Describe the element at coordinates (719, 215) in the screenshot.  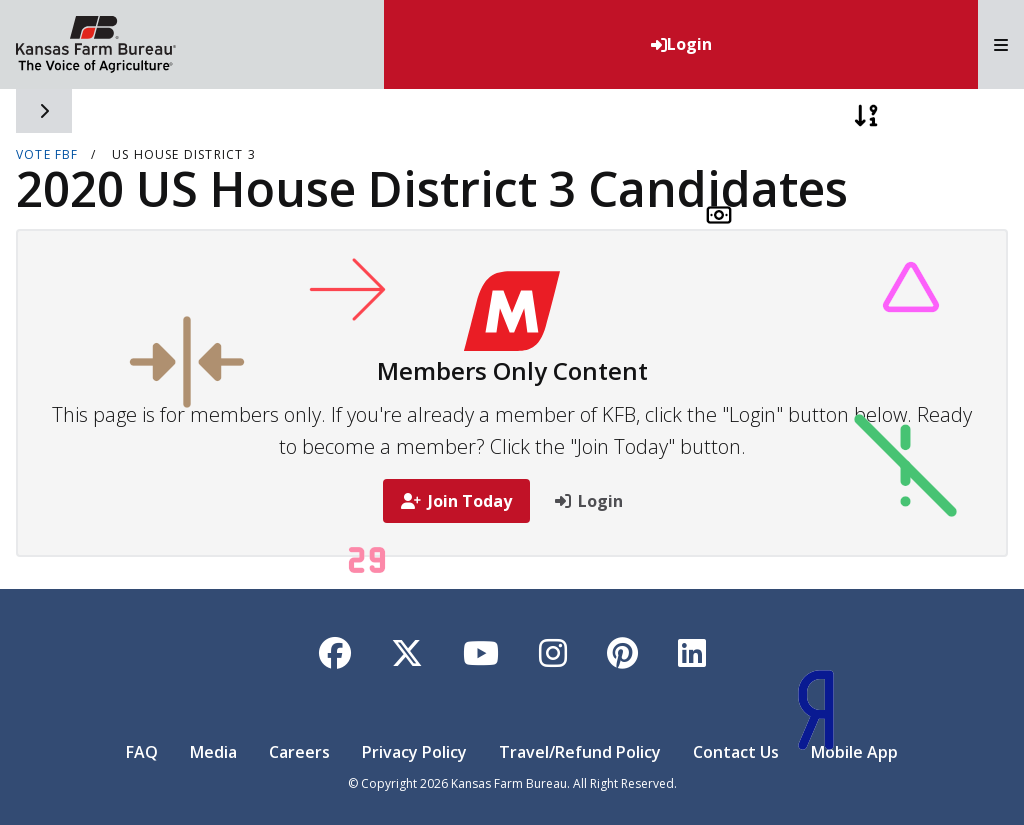
I see `make a payment or transaction` at that location.